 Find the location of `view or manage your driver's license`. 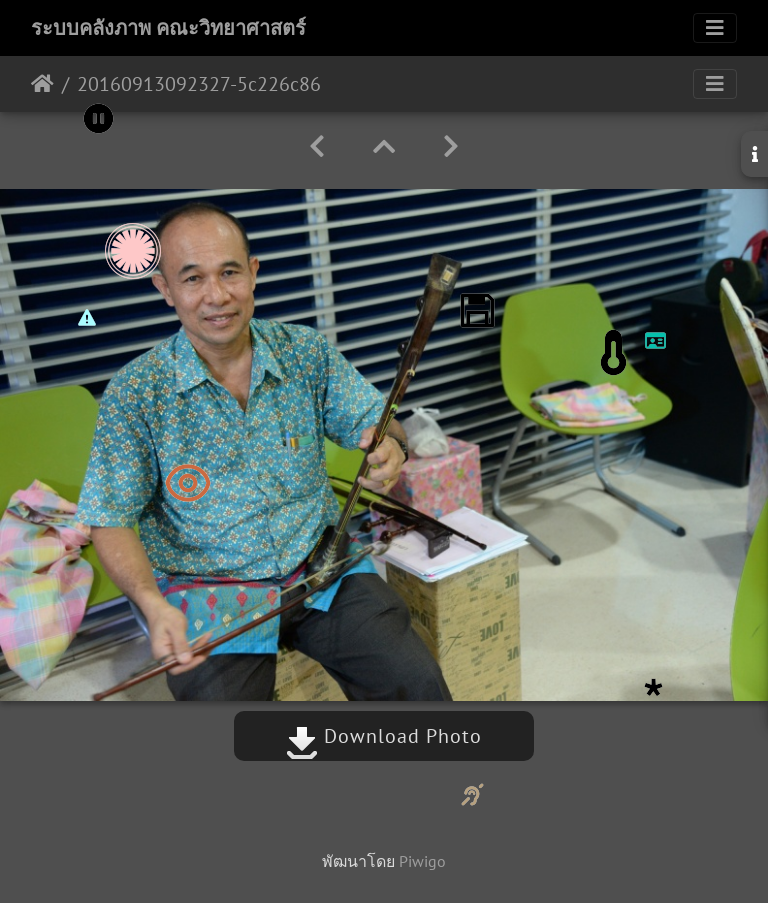

view or manage your driver's license is located at coordinates (655, 340).